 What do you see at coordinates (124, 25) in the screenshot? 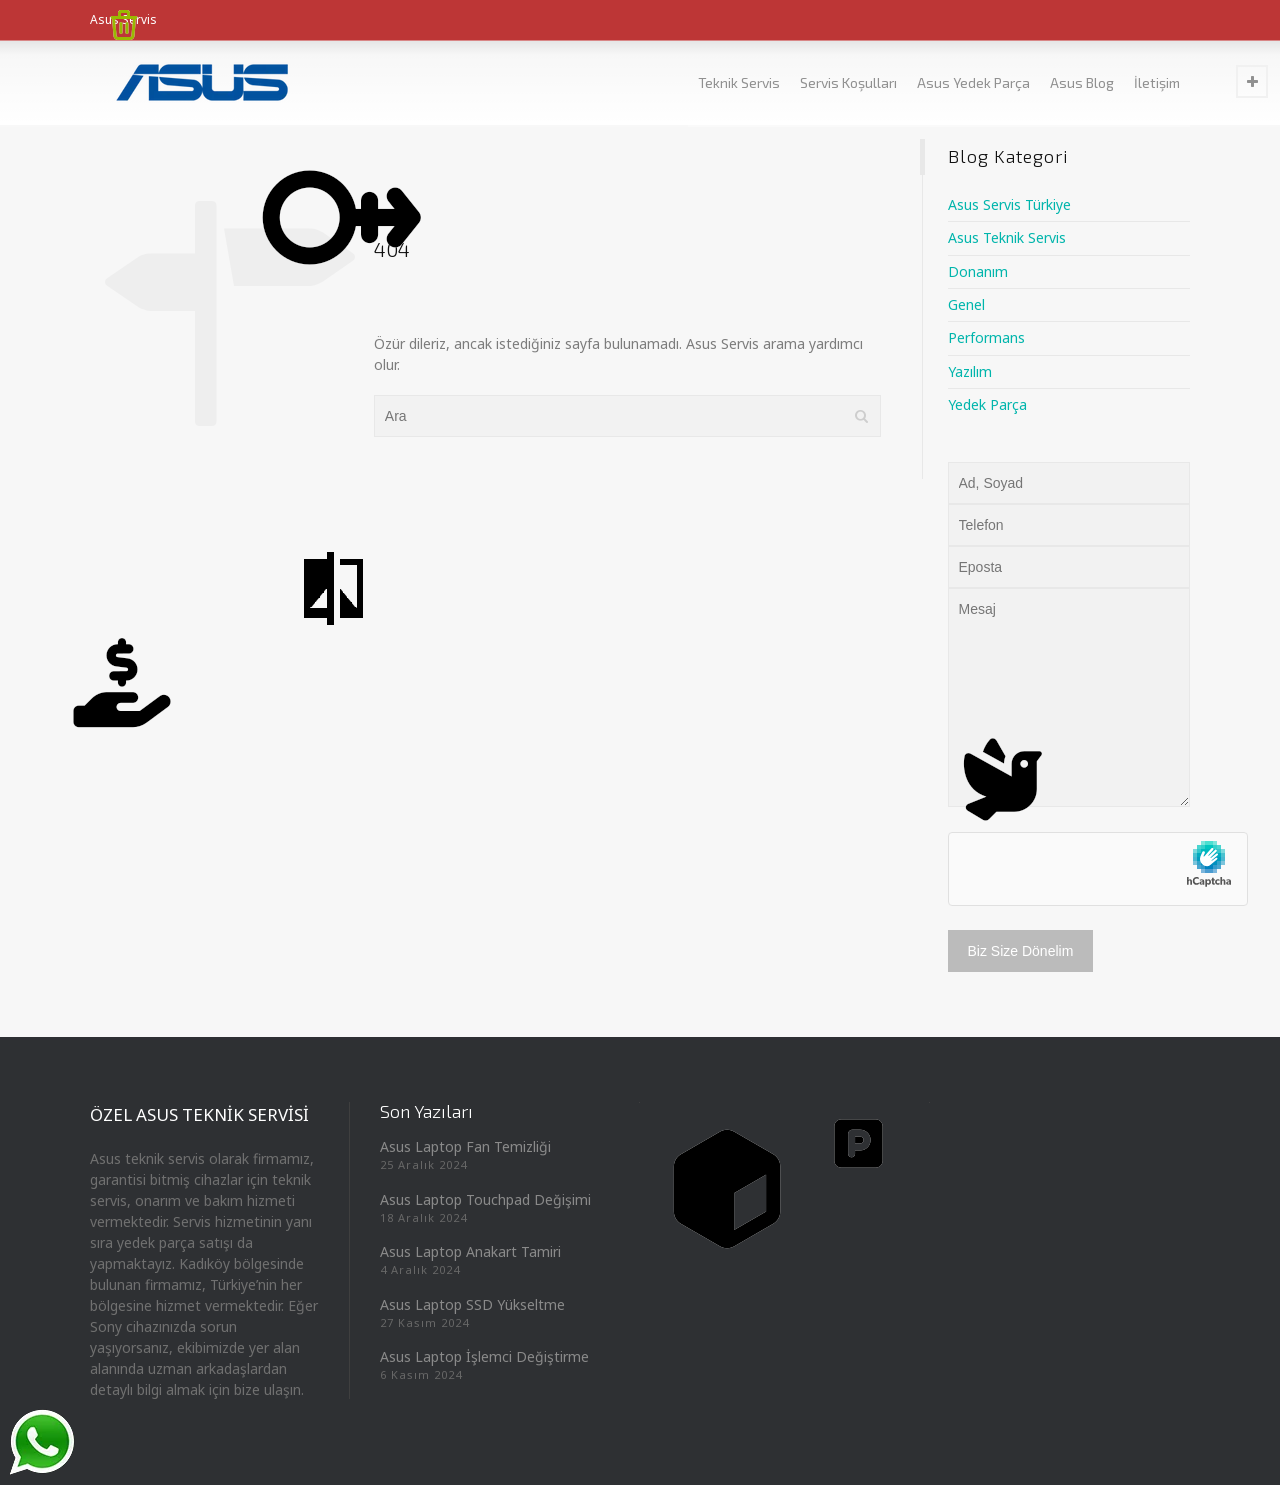
I see `delete selected item` at bounding box center [124, 25].